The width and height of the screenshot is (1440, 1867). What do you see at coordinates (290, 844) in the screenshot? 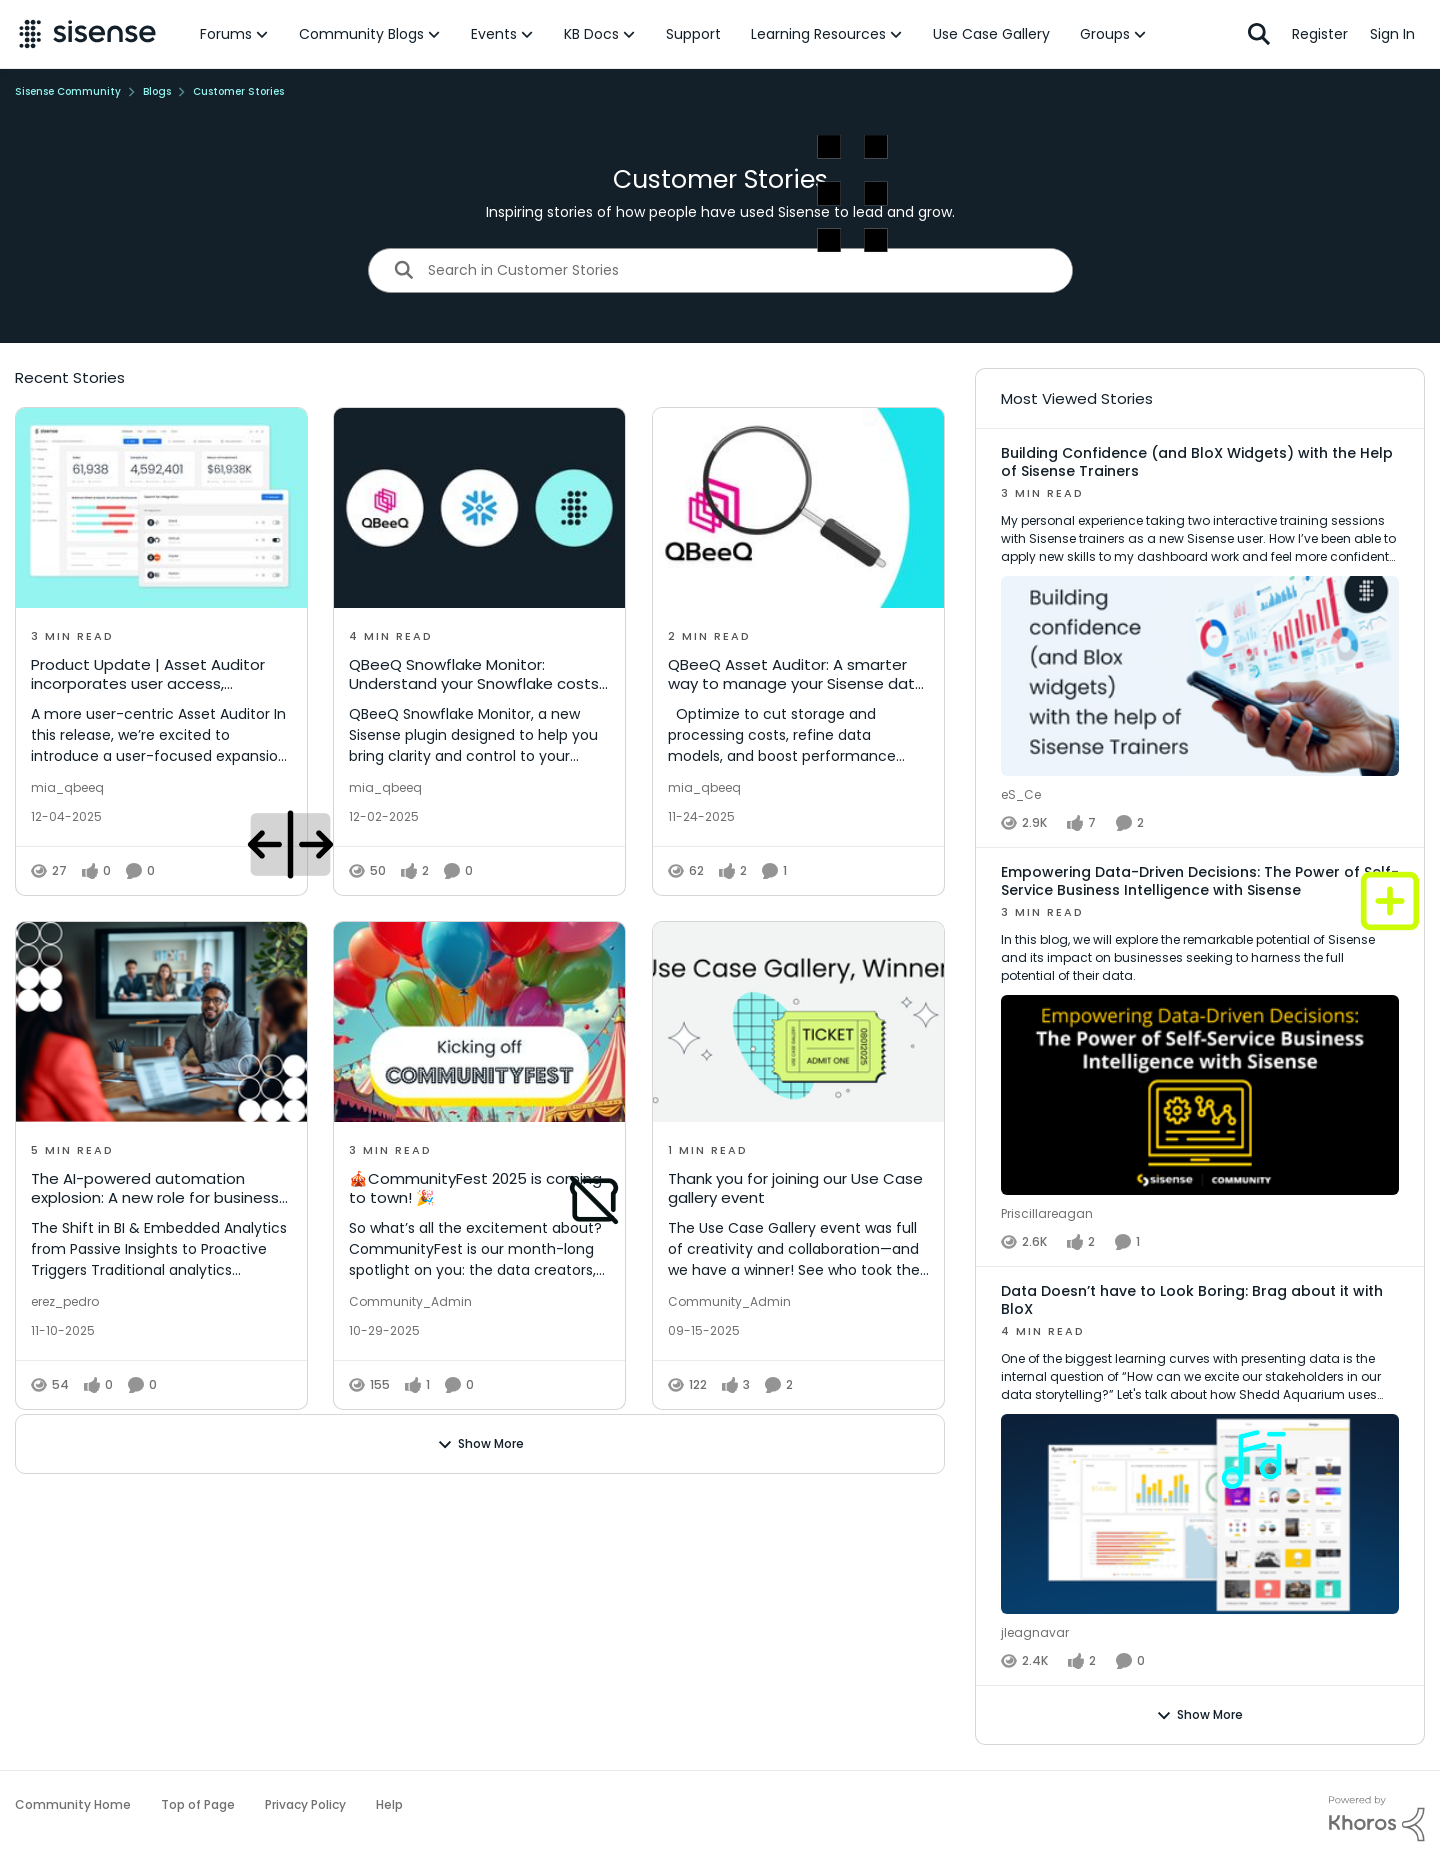
I see `expand content horizontally` at bounding box center [290, 844].